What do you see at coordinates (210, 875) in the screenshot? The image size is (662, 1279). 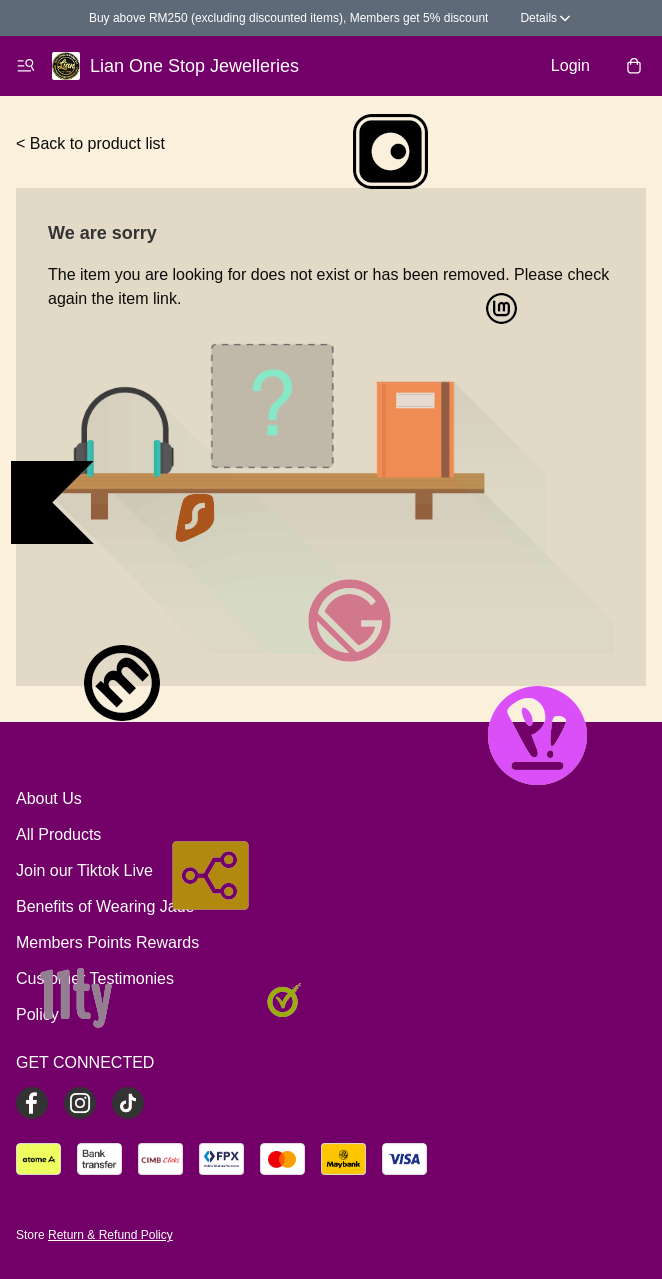 I see `view on StackShare` at bounding box center [210, 875].